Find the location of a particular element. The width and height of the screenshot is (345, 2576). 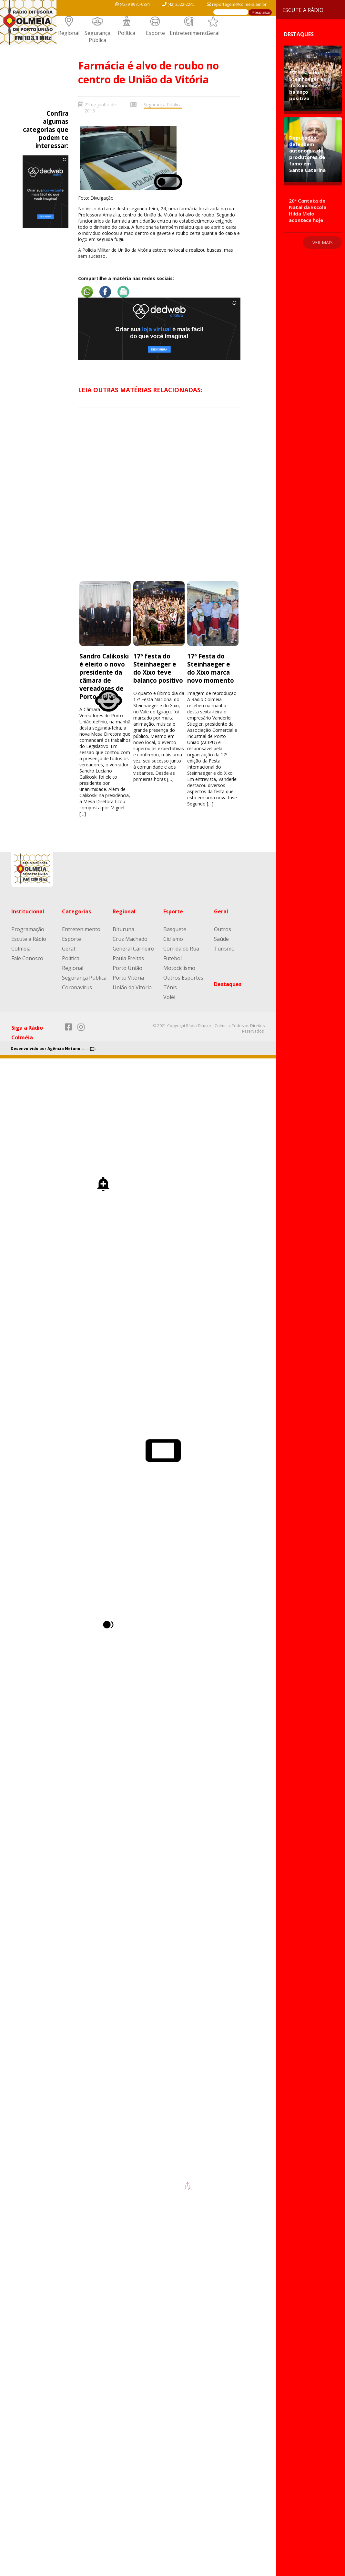

deposit or add funds to your account is located at coordinates (188, 2186).